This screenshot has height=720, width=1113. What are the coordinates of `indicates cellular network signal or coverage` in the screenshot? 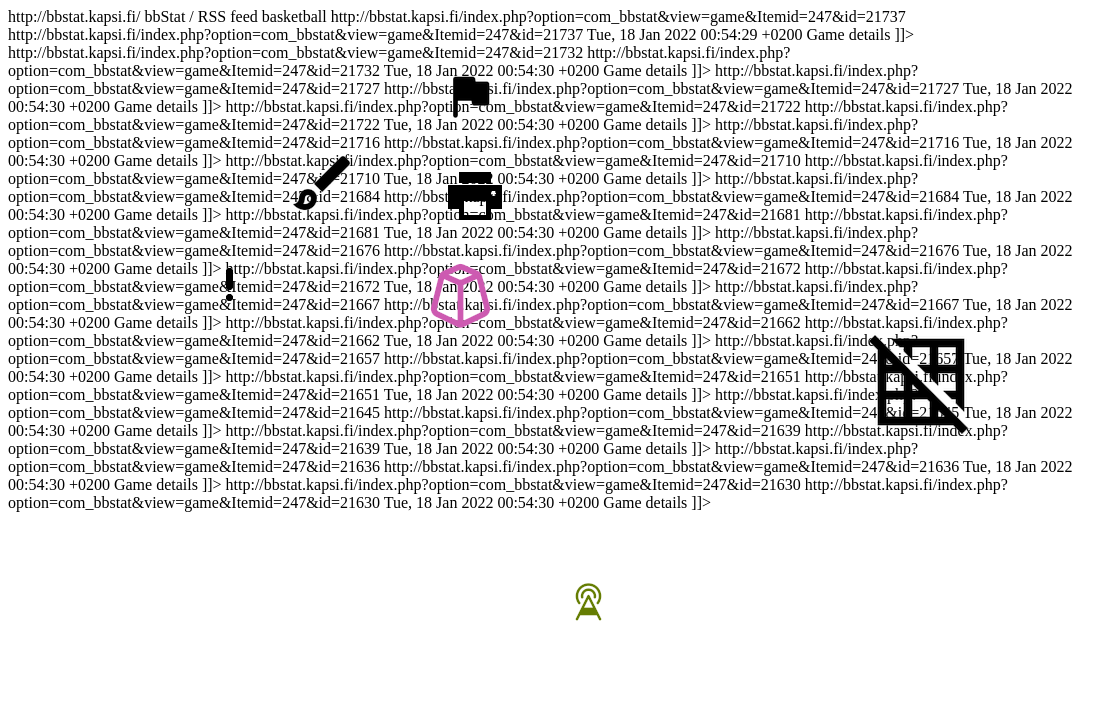 It's located at (588, 602).